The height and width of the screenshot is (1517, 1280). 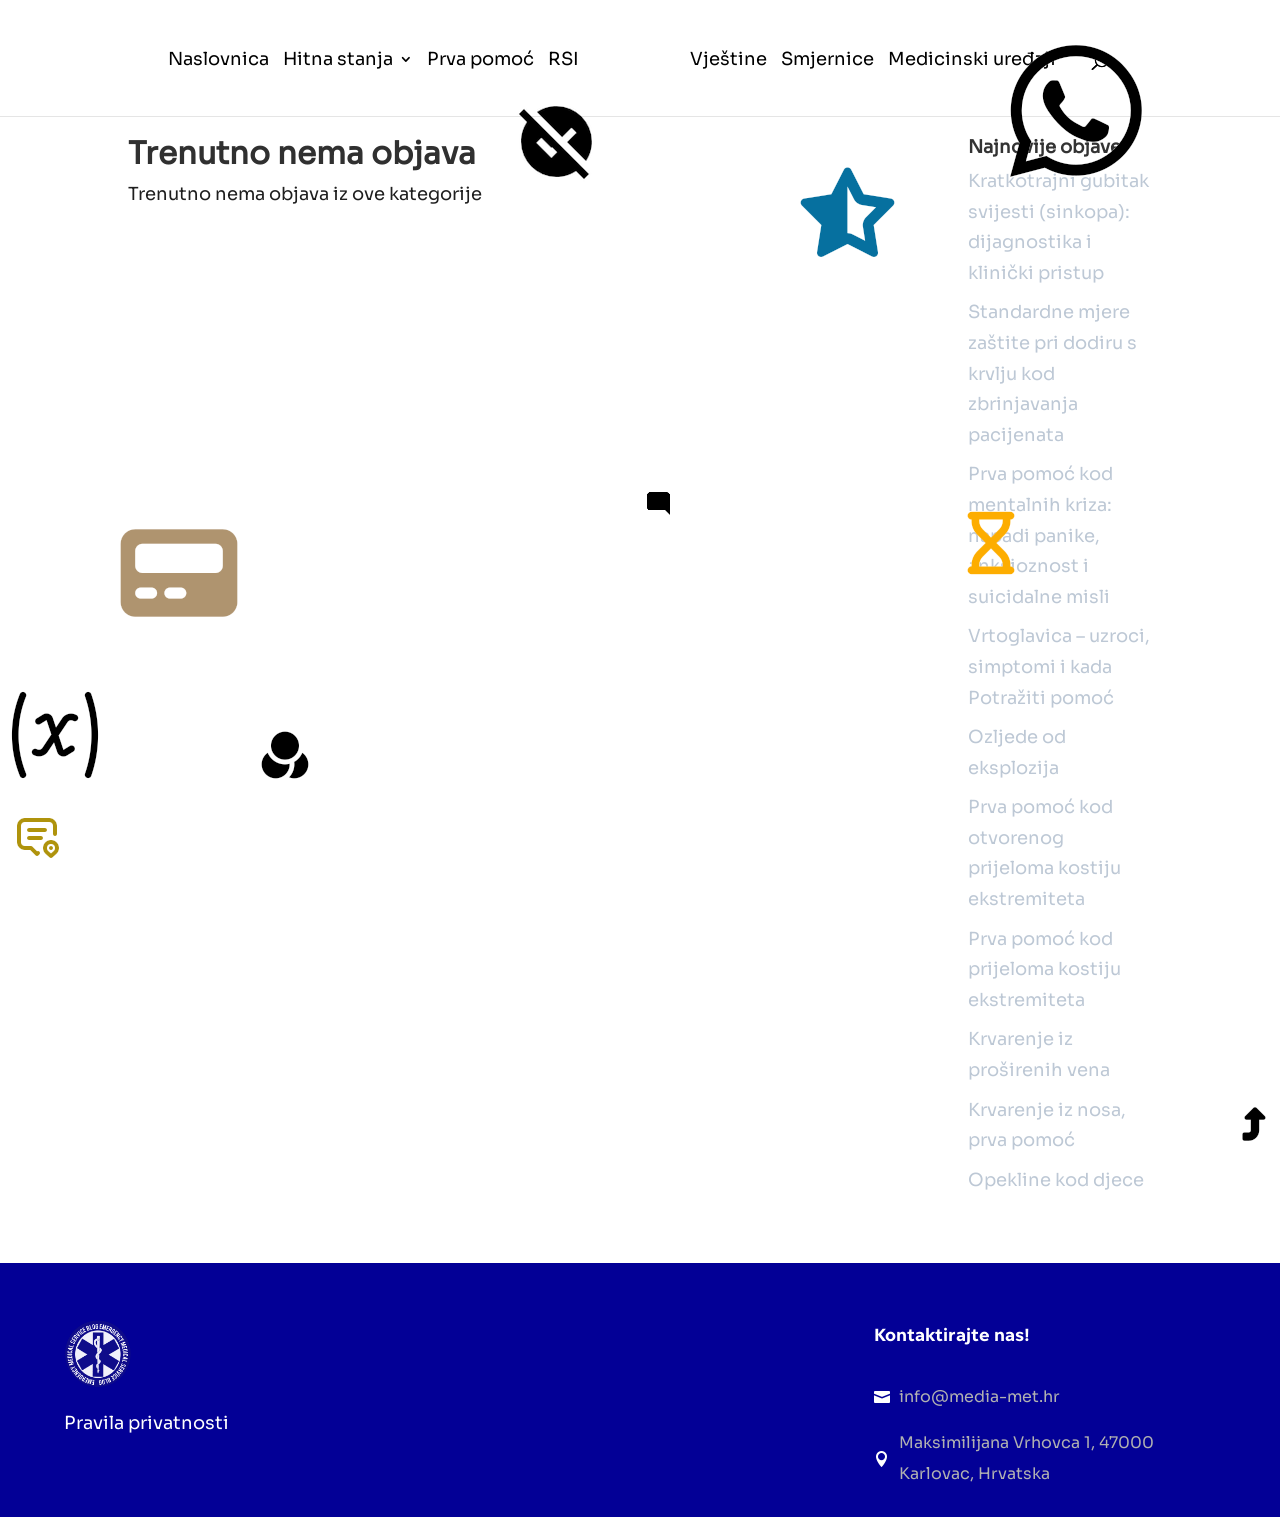 I want to click on indicates a partial or half-star rating, so click(x=847, y=216).